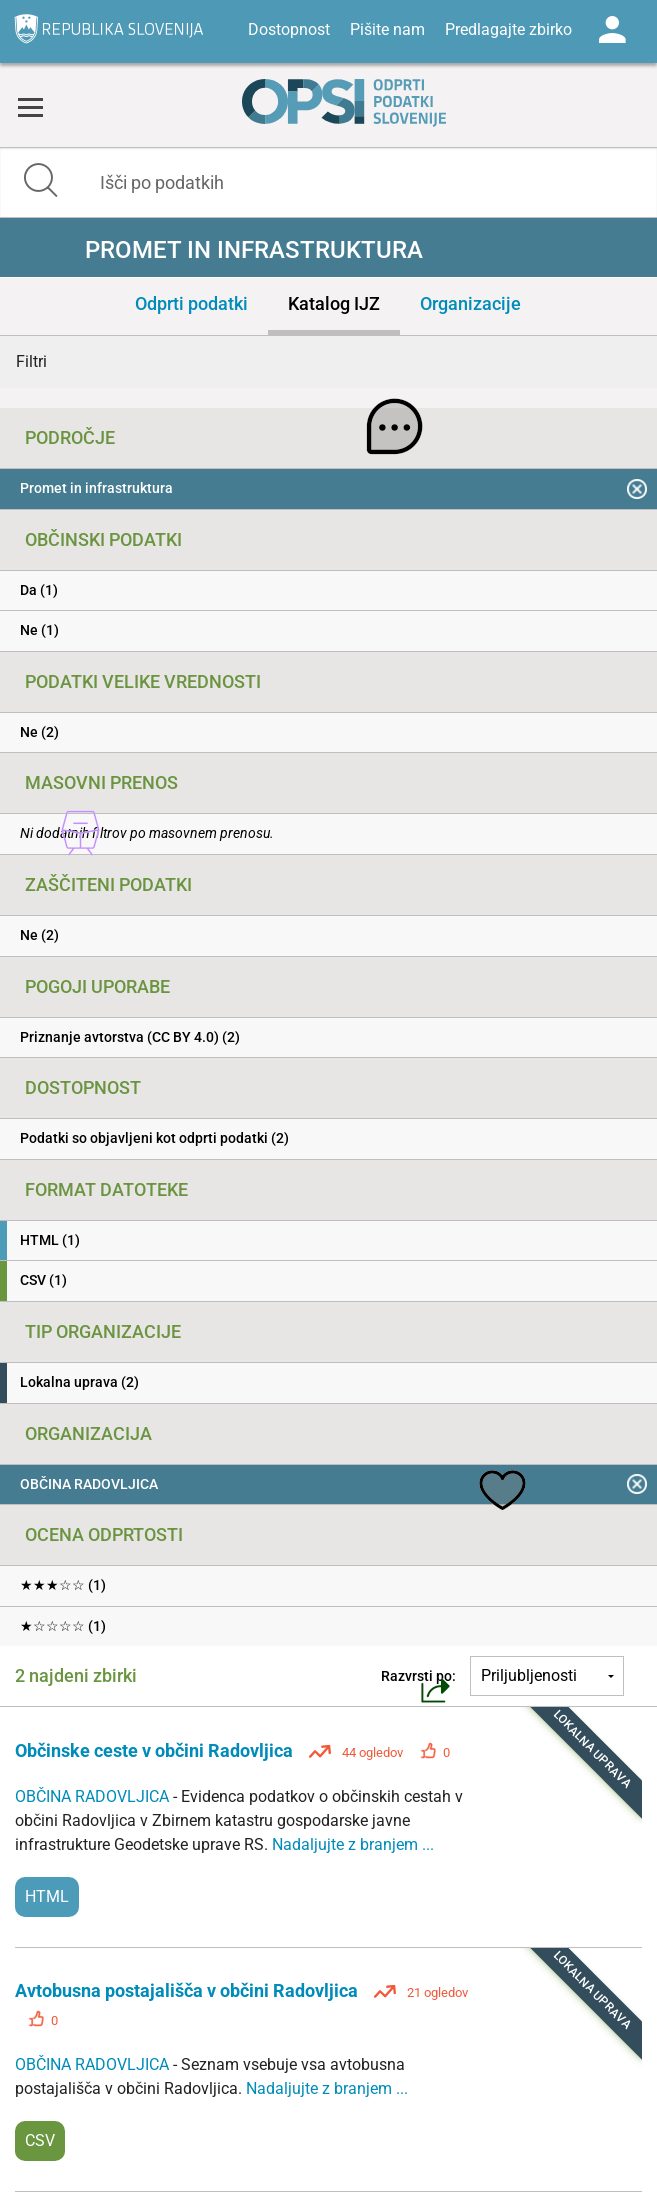 This screenshot has height=2192, width=657. Describe the element at coordinates (435, 1689) in the screenshot. I see `share this content` at that location.